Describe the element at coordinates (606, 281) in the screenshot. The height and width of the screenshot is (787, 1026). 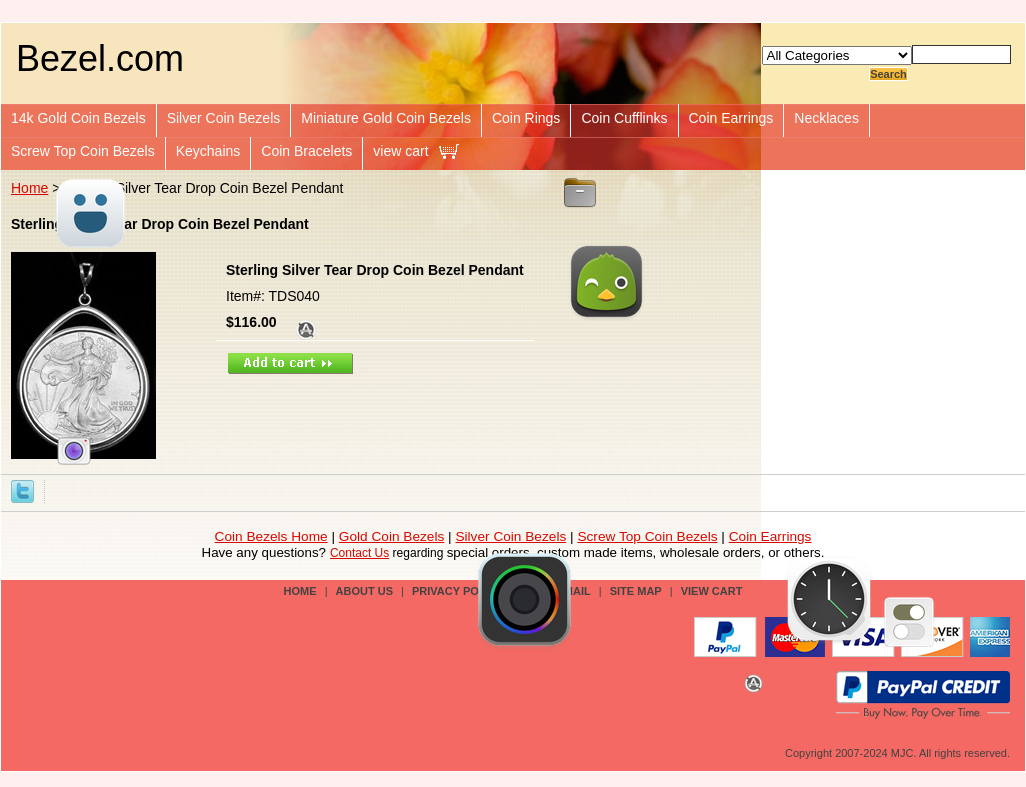
I see `open choqok microblogging client` at that location.